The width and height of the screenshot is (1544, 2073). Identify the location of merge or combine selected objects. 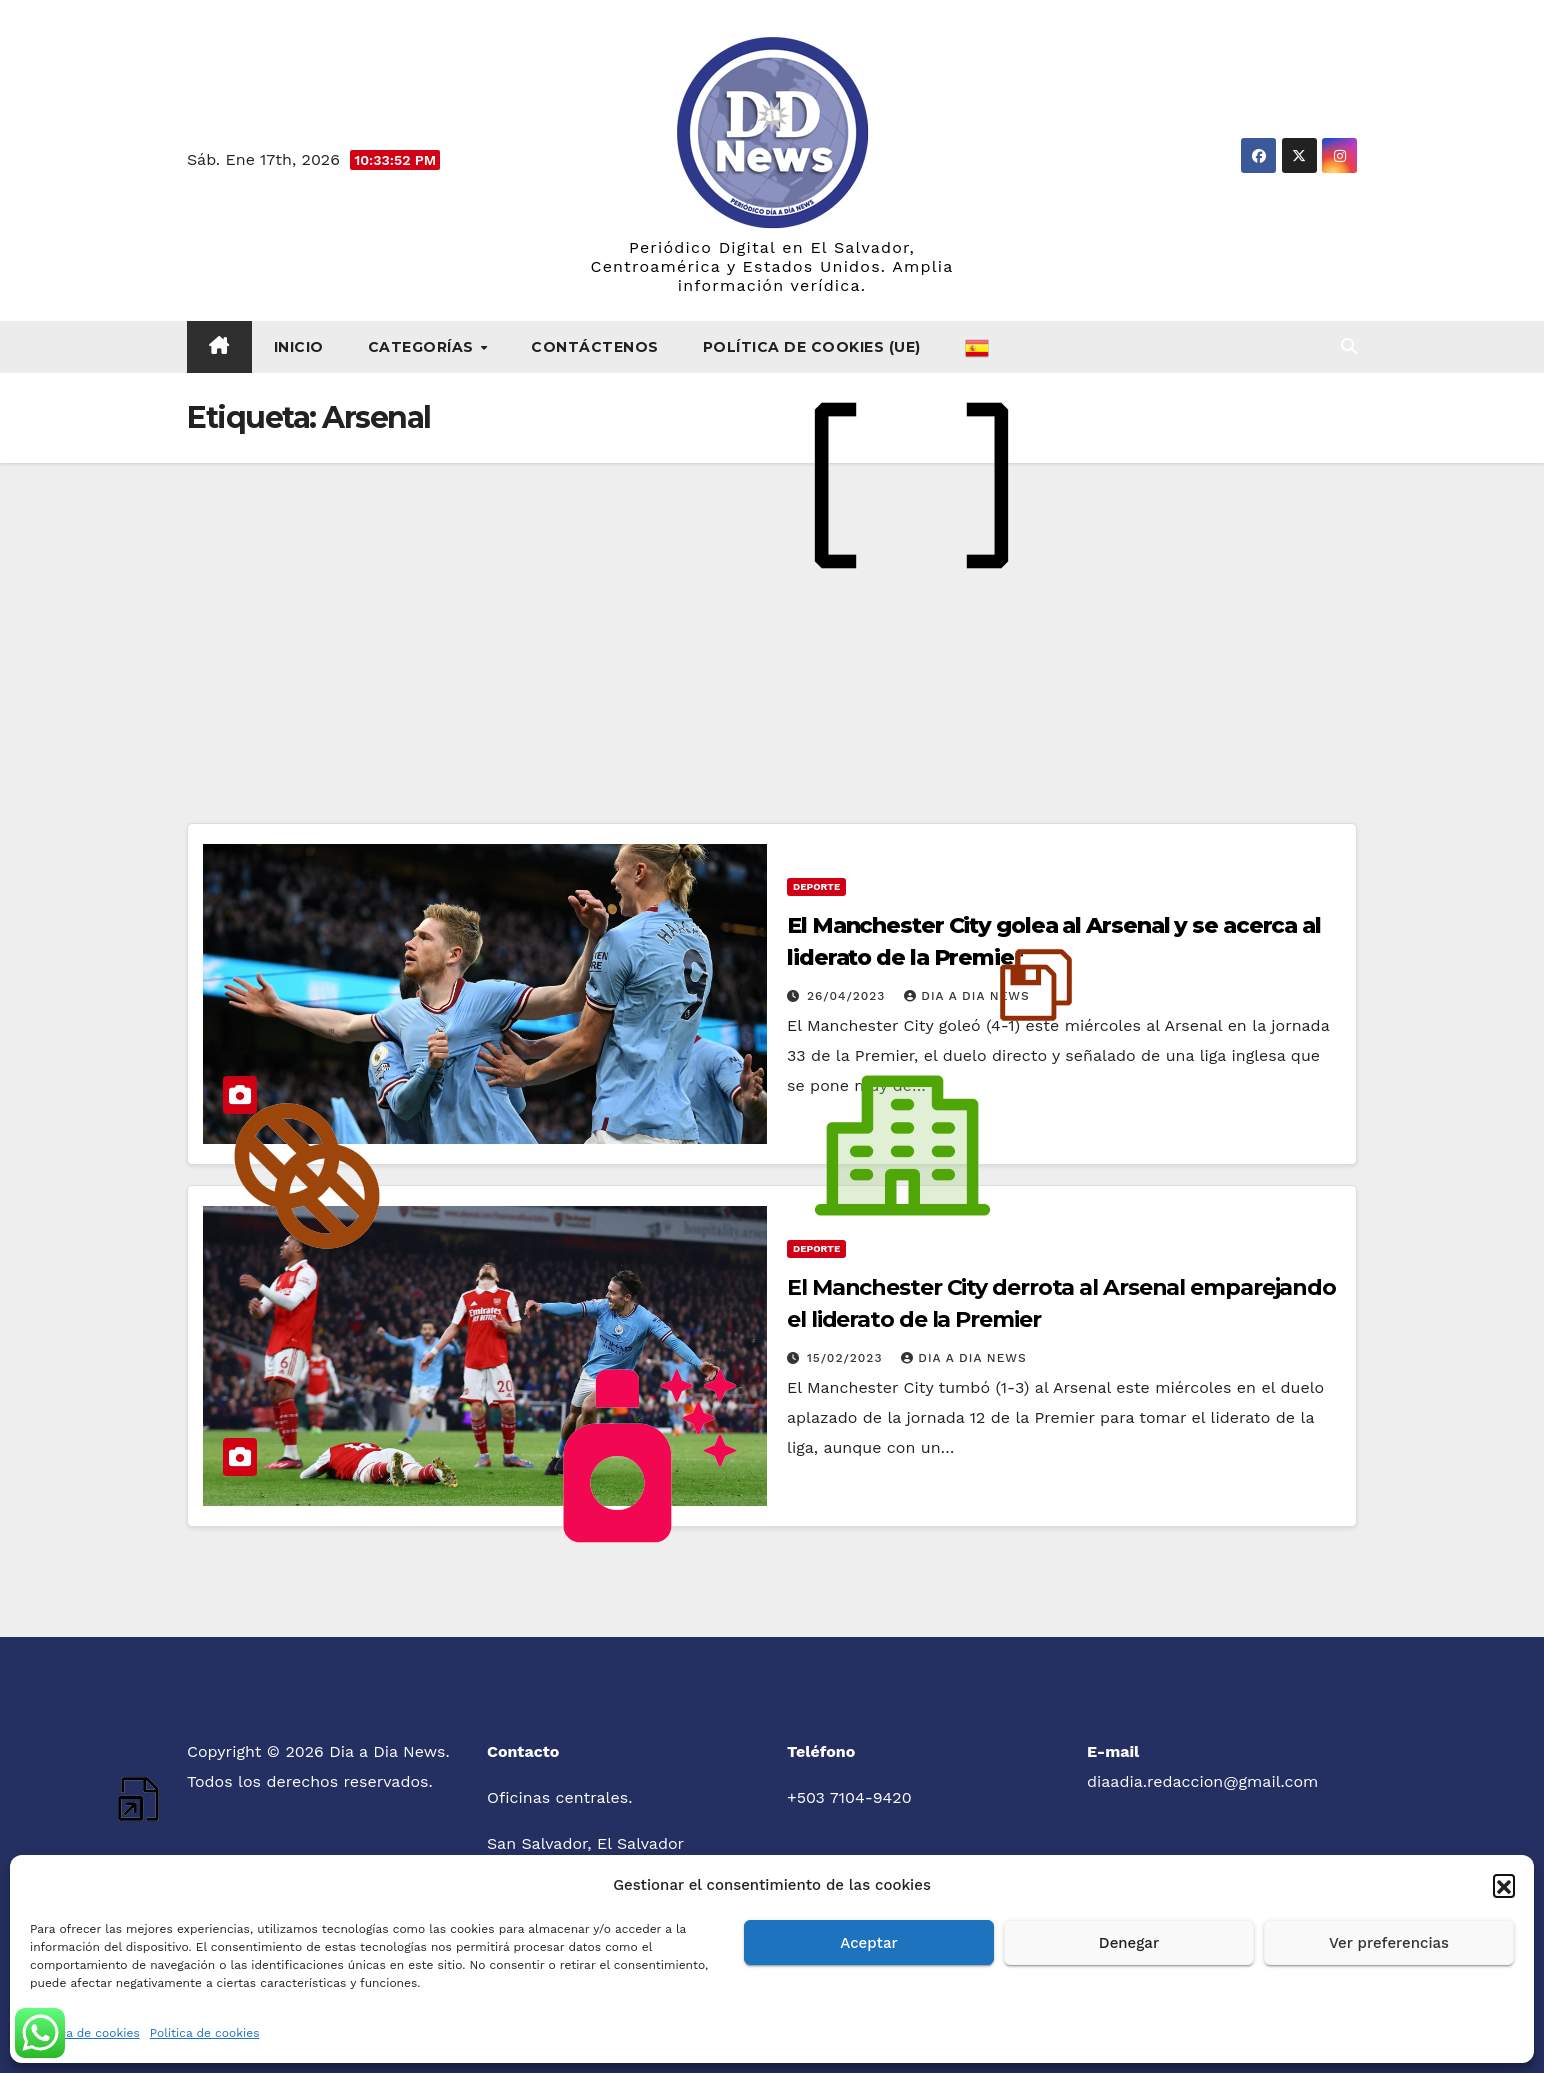
(307, 1176).